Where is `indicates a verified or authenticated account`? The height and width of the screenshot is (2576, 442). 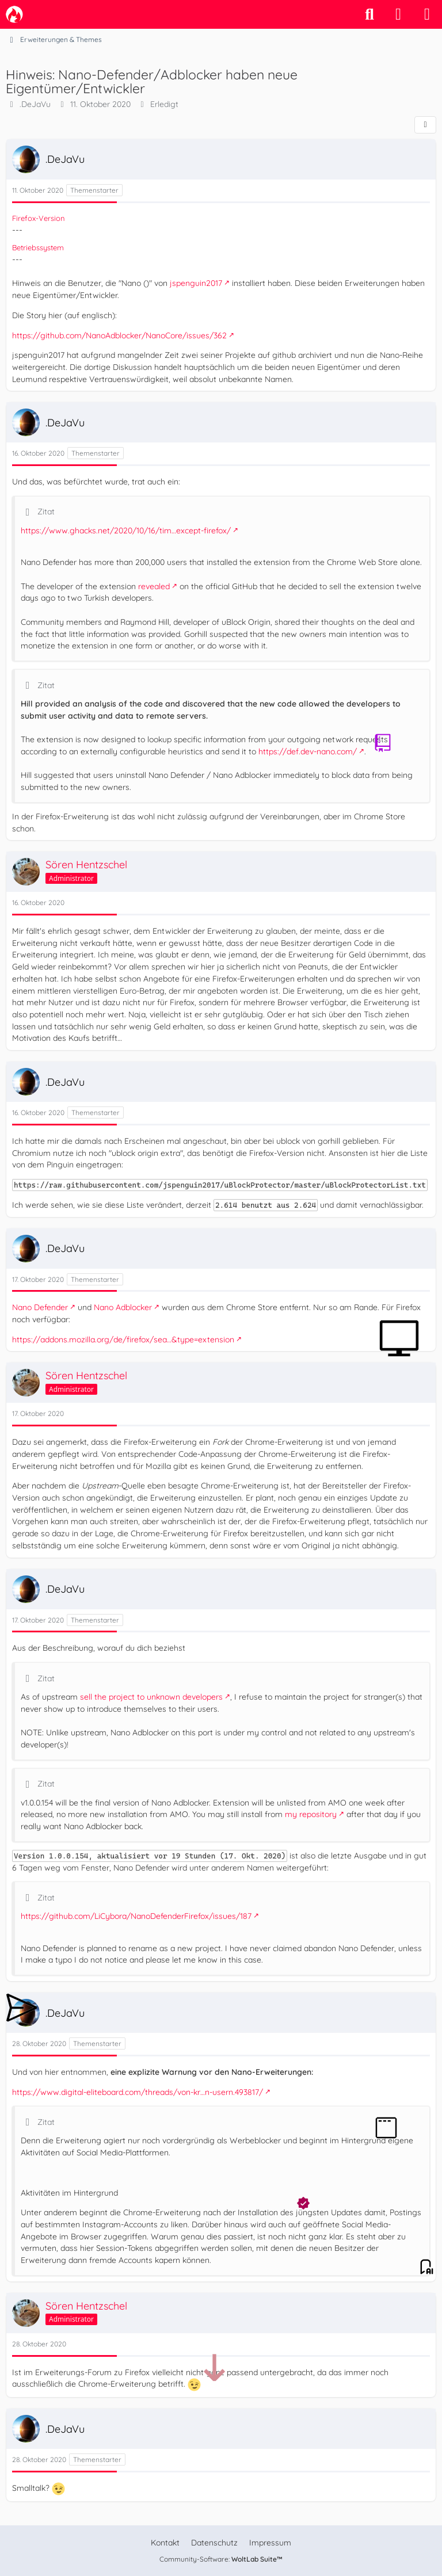
indicates a verified or authenticated account is located at coordinates (303, 2203).